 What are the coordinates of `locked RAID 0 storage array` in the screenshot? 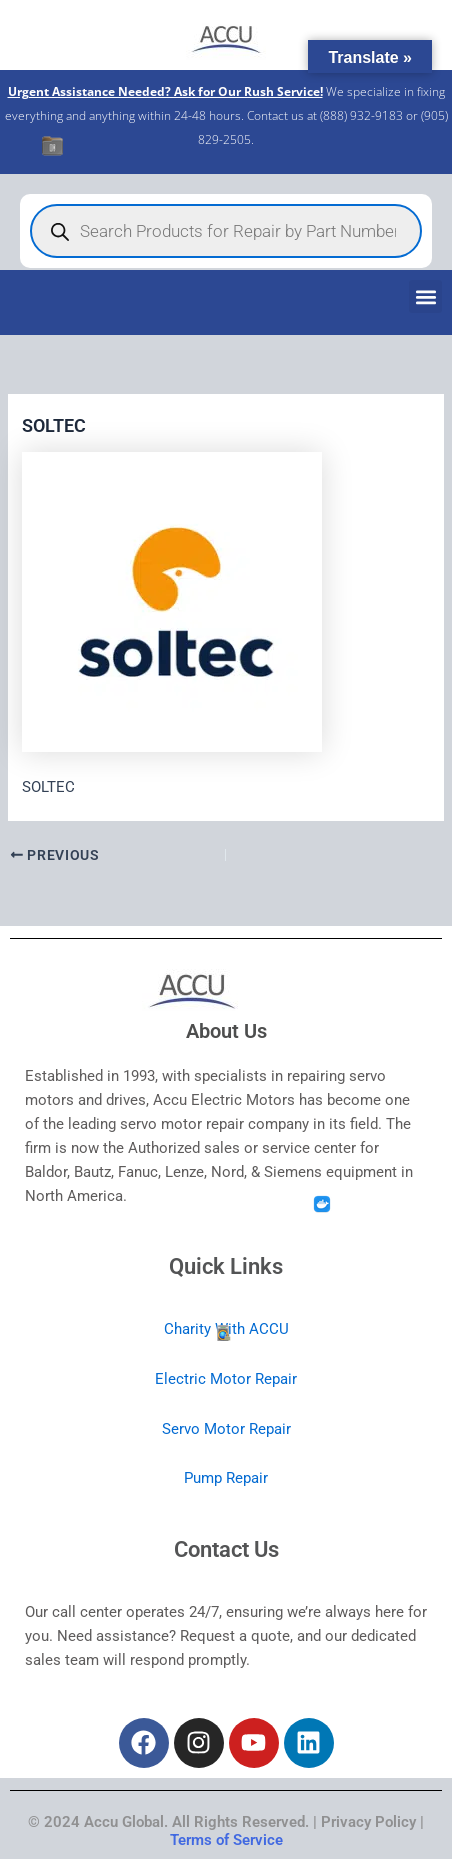 It's located at (223, 1333).